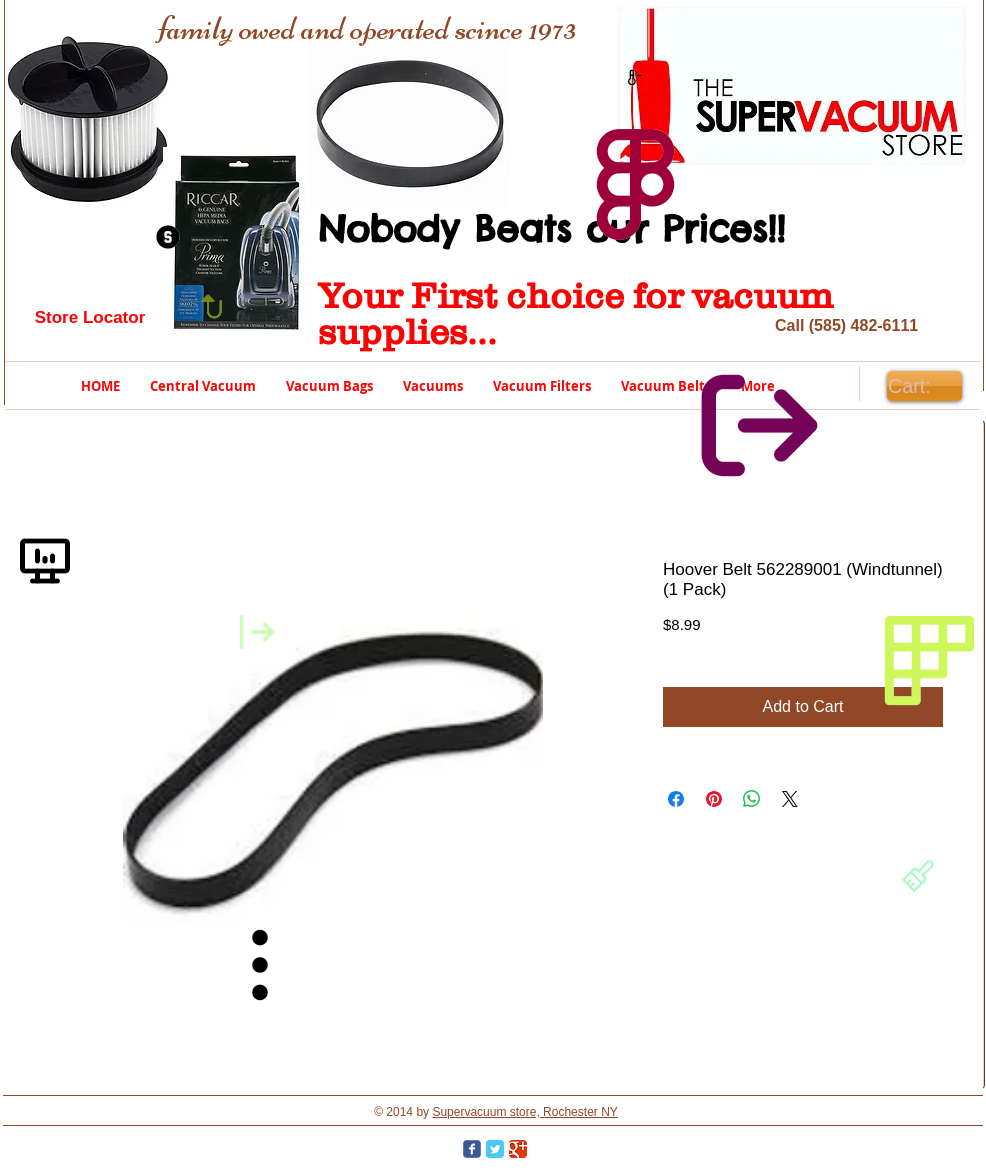 Image resolution: width=986 pixels, height=1175 pixels. Describe the element at coordinates (212, 306) in the screenshot. I see `undo or go back to previous state` at that location.